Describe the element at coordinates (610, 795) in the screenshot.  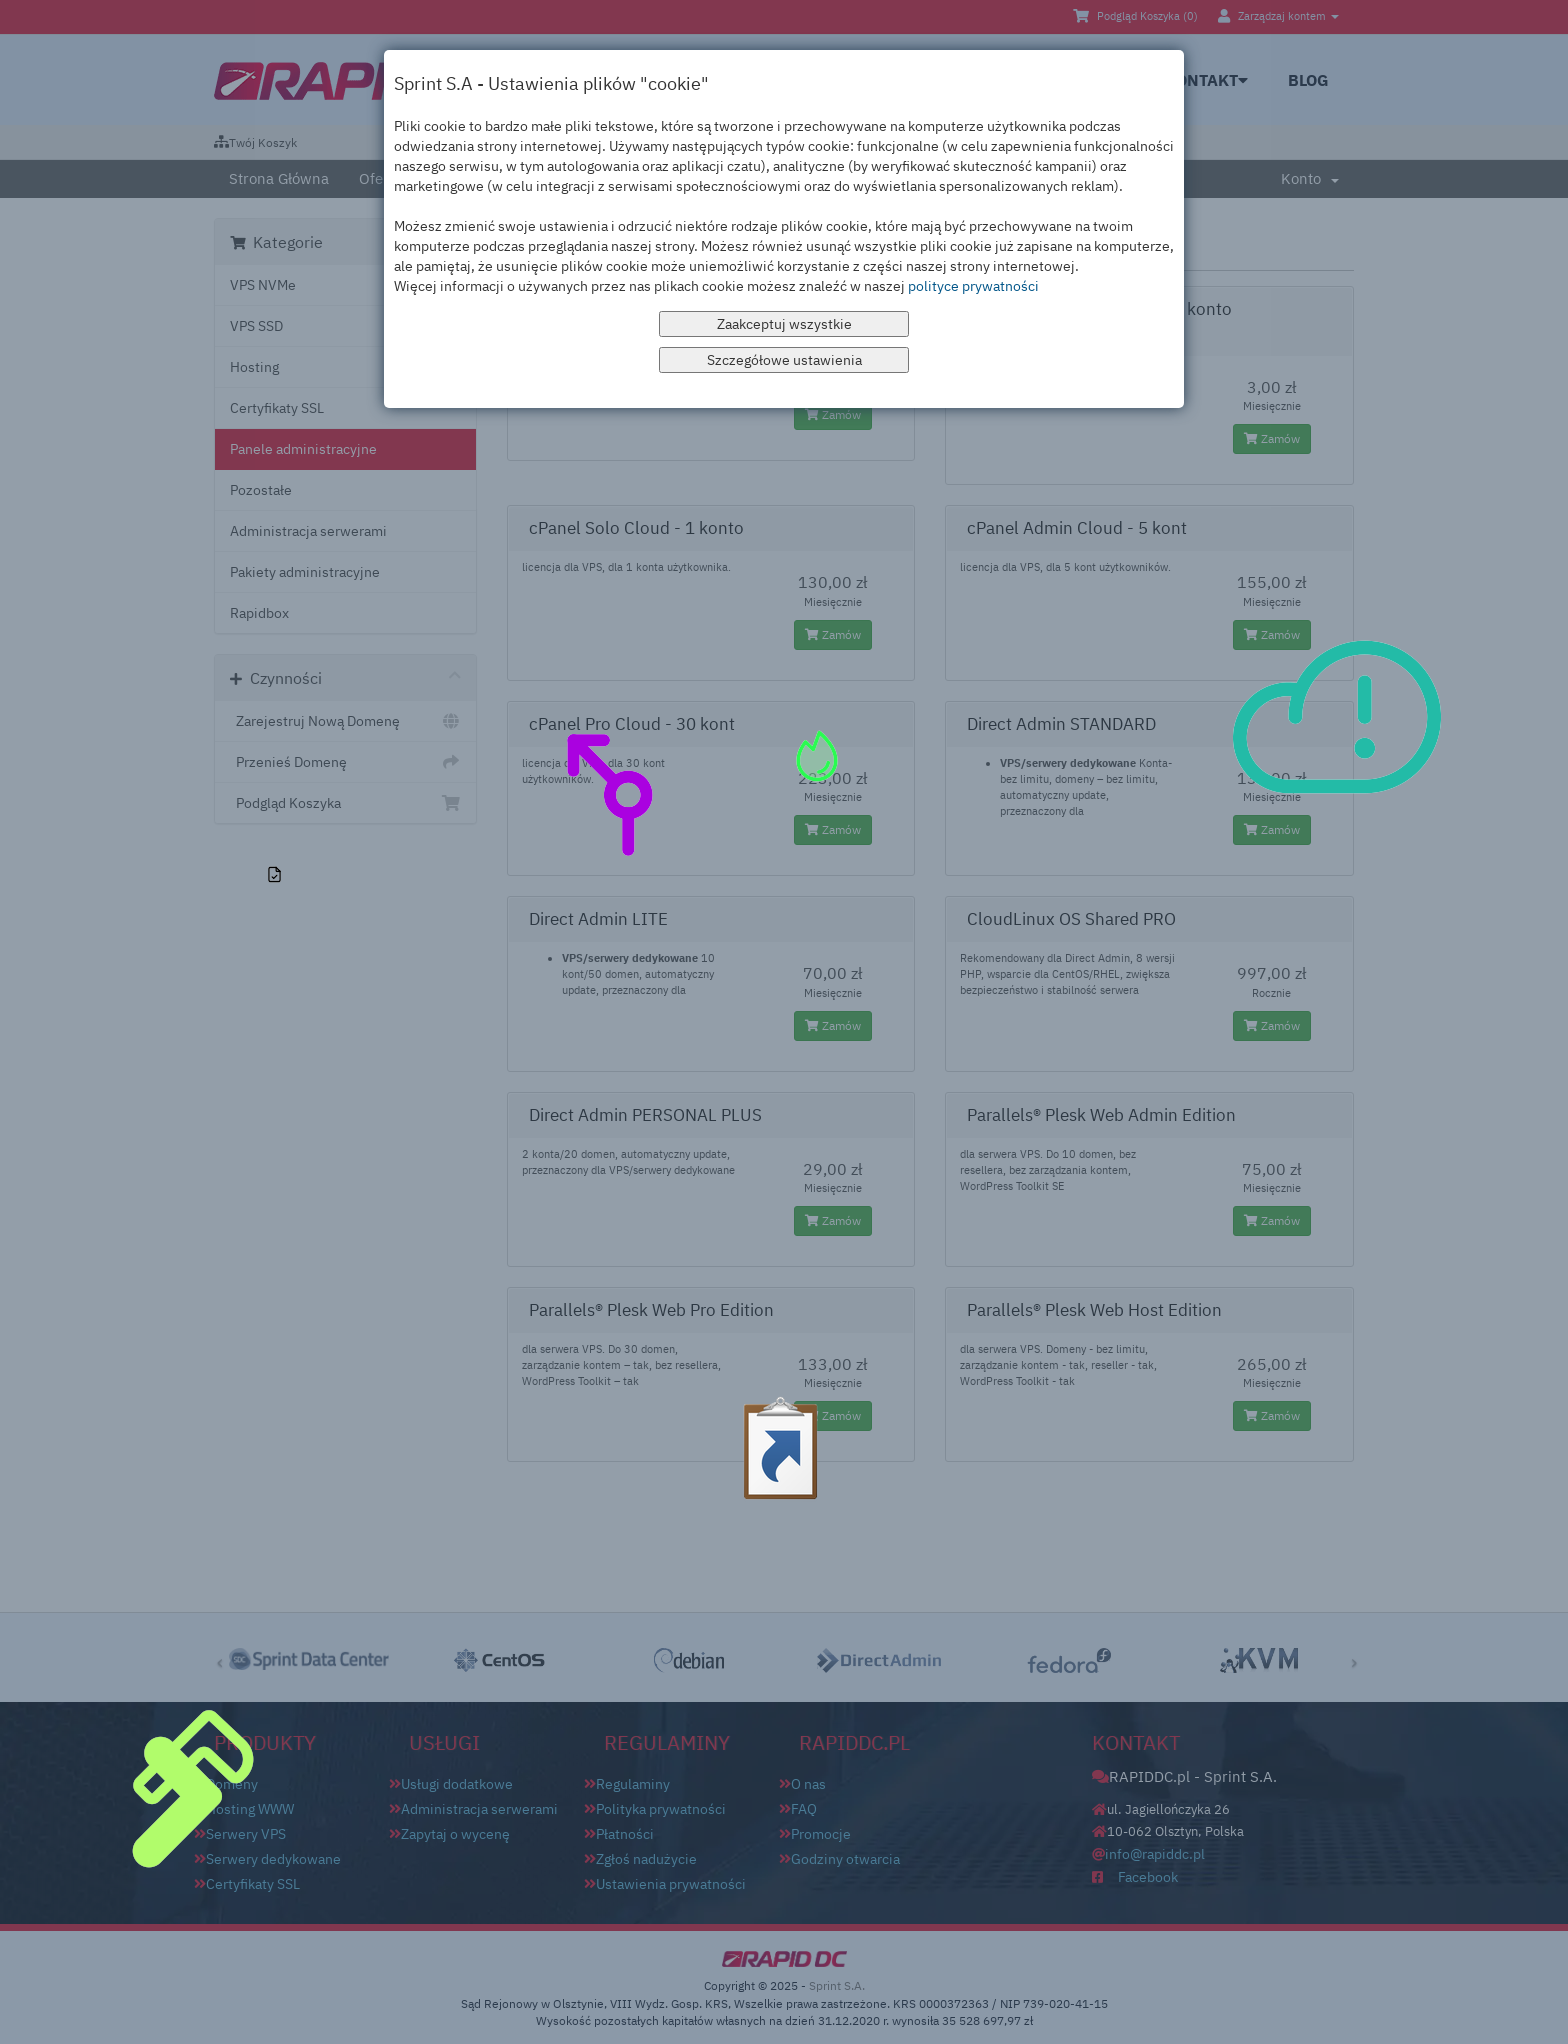
I see `take the last left exit at the roundabout` at that location.